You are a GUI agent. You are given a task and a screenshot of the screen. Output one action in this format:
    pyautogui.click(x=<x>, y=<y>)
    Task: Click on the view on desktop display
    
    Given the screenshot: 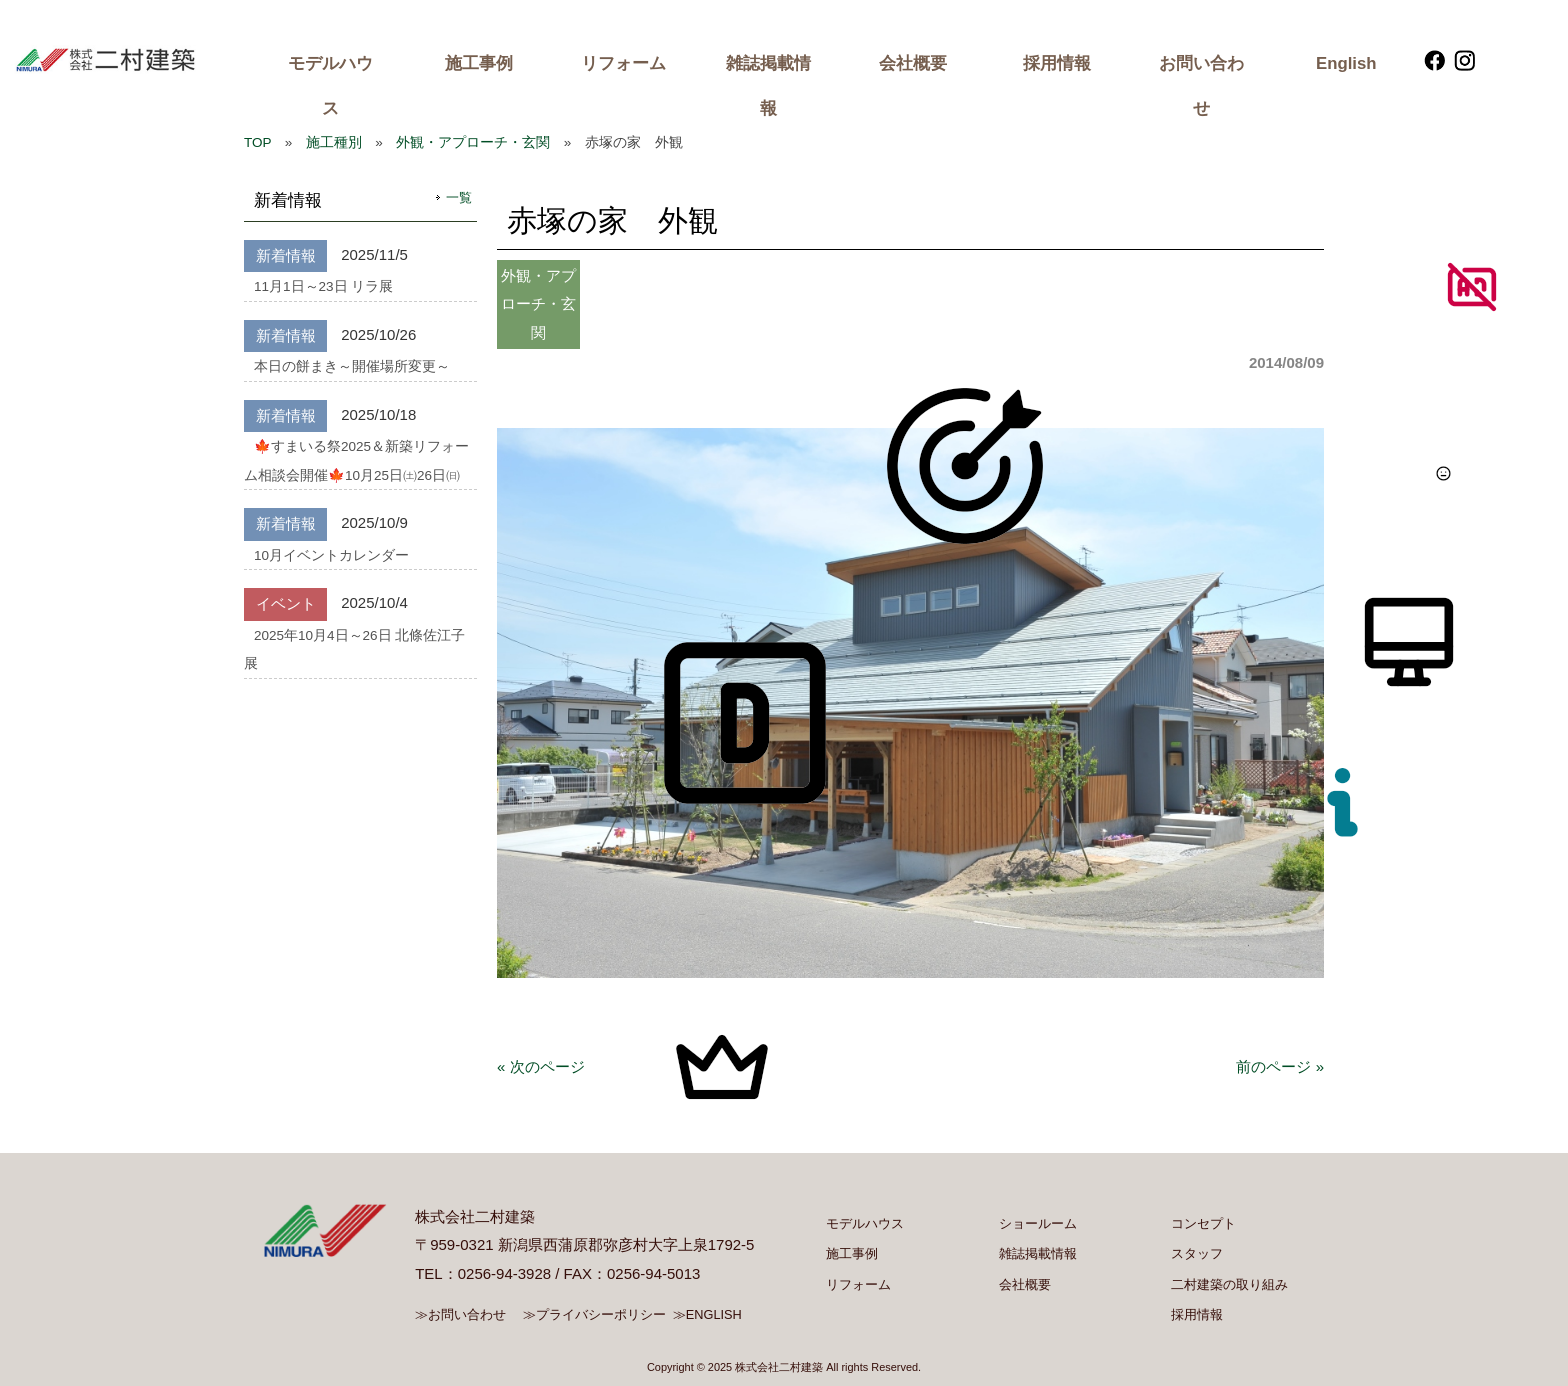 What is the action you would take?
    pyautogui.click(x=1409, y=642)
    